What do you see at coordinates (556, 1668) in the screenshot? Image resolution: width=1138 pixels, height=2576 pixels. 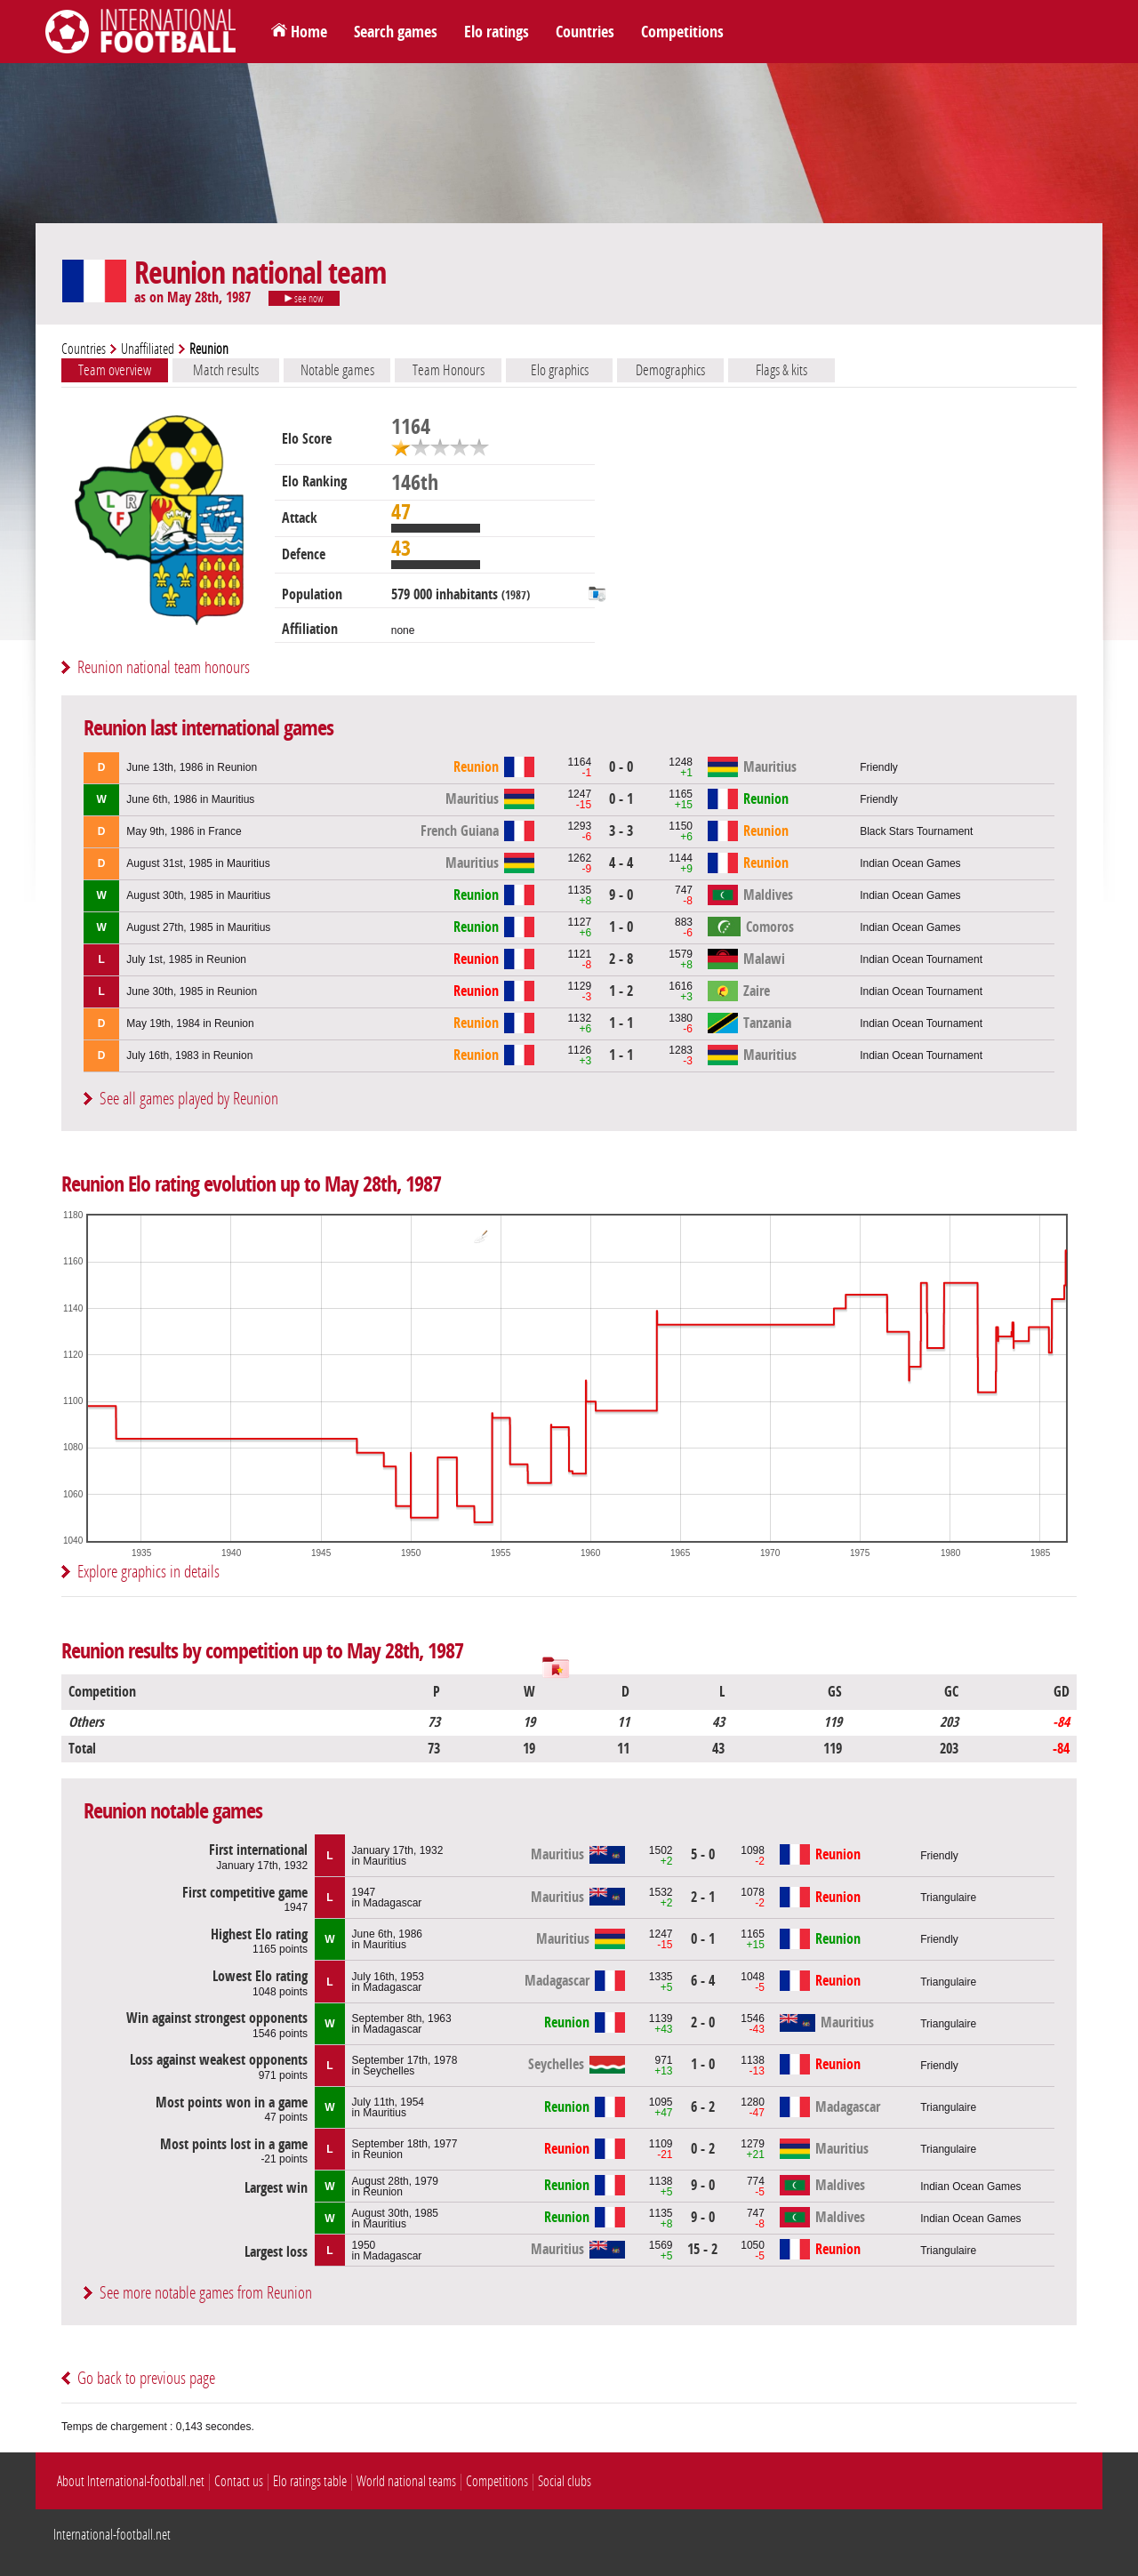 I see `open your bookmarked files folder` at bounding box center [556, 1668].